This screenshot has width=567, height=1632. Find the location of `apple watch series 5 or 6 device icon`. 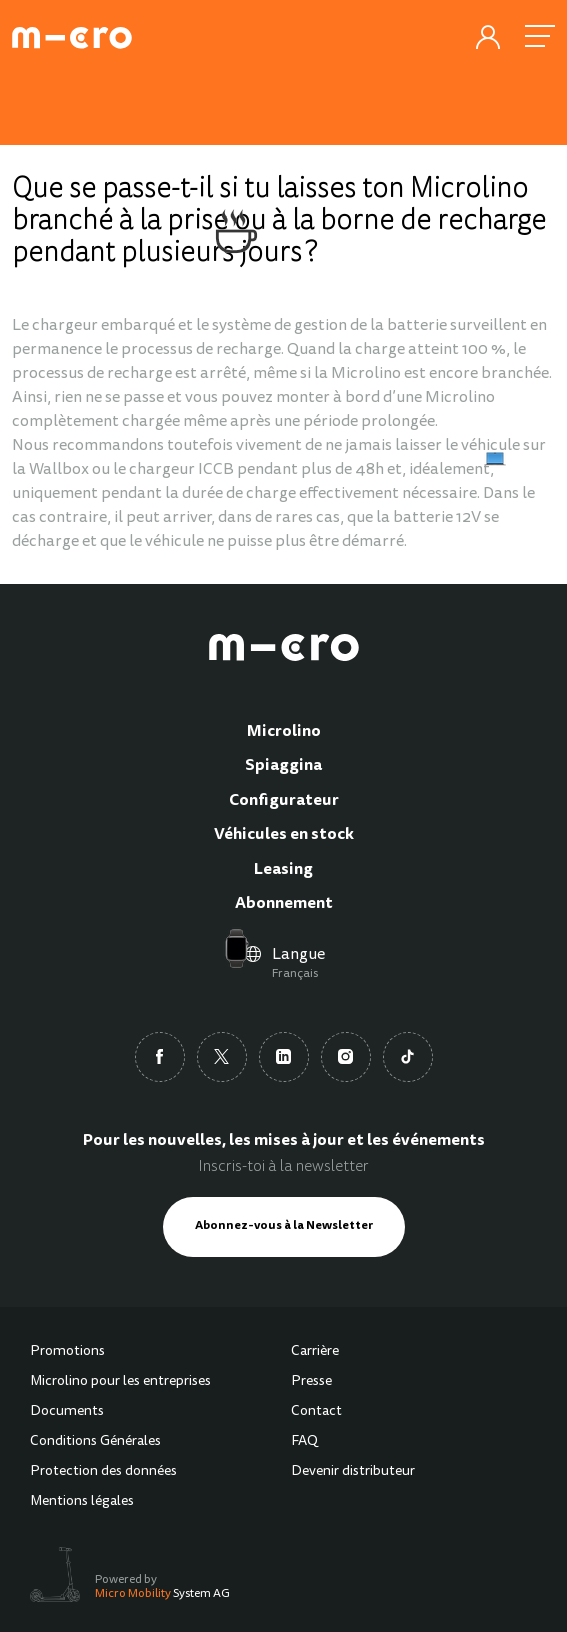

apple watch series 5 or 6 device icon is located at coordinates (236, 948).